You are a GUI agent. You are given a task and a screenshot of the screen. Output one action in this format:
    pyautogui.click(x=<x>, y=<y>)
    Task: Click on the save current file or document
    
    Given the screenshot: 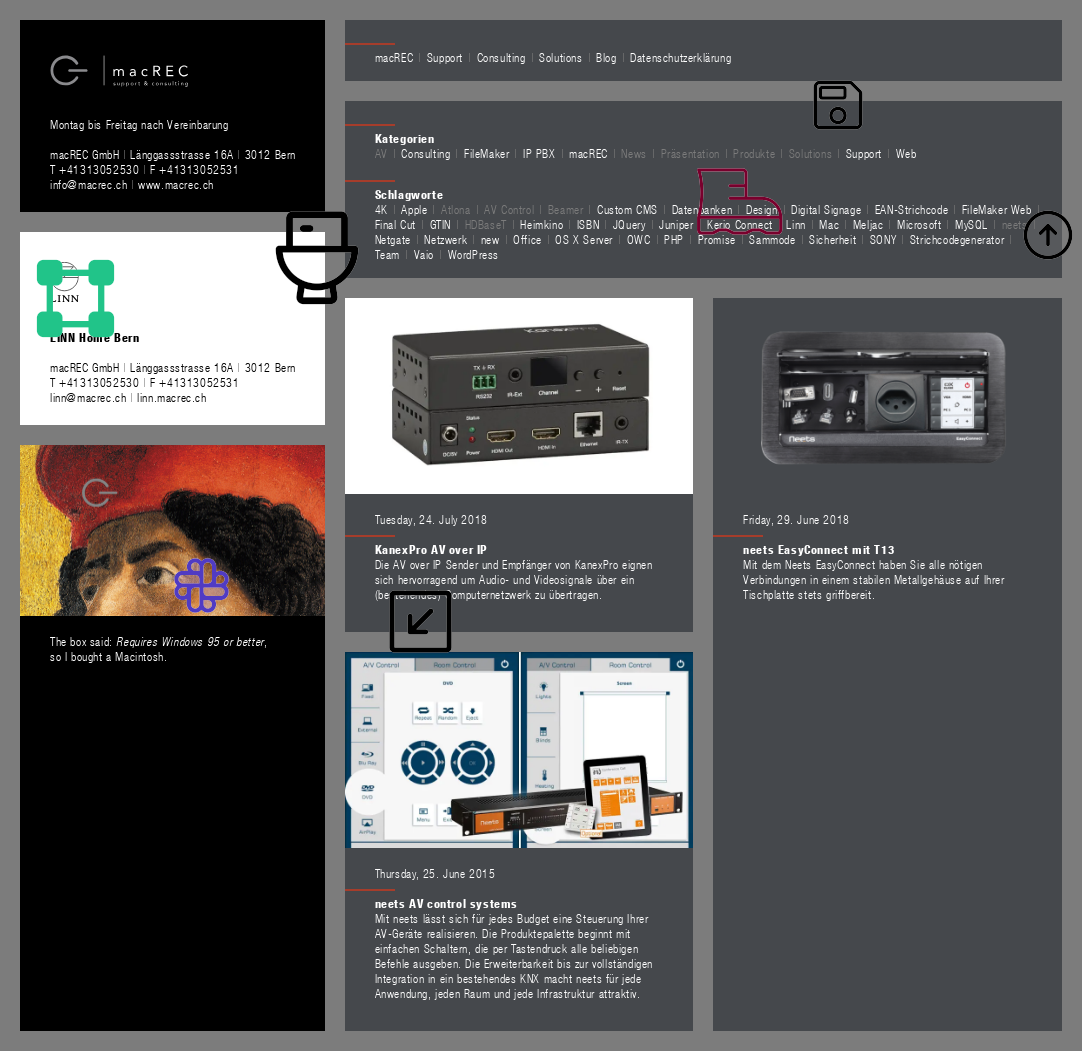 What is the action you would take?
    pyautogui.click(x=838, y=105)
    